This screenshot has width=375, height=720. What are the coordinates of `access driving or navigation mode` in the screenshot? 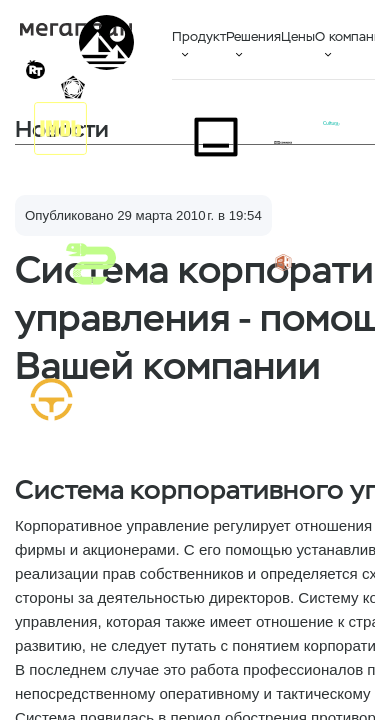 It's located at (51, 399).